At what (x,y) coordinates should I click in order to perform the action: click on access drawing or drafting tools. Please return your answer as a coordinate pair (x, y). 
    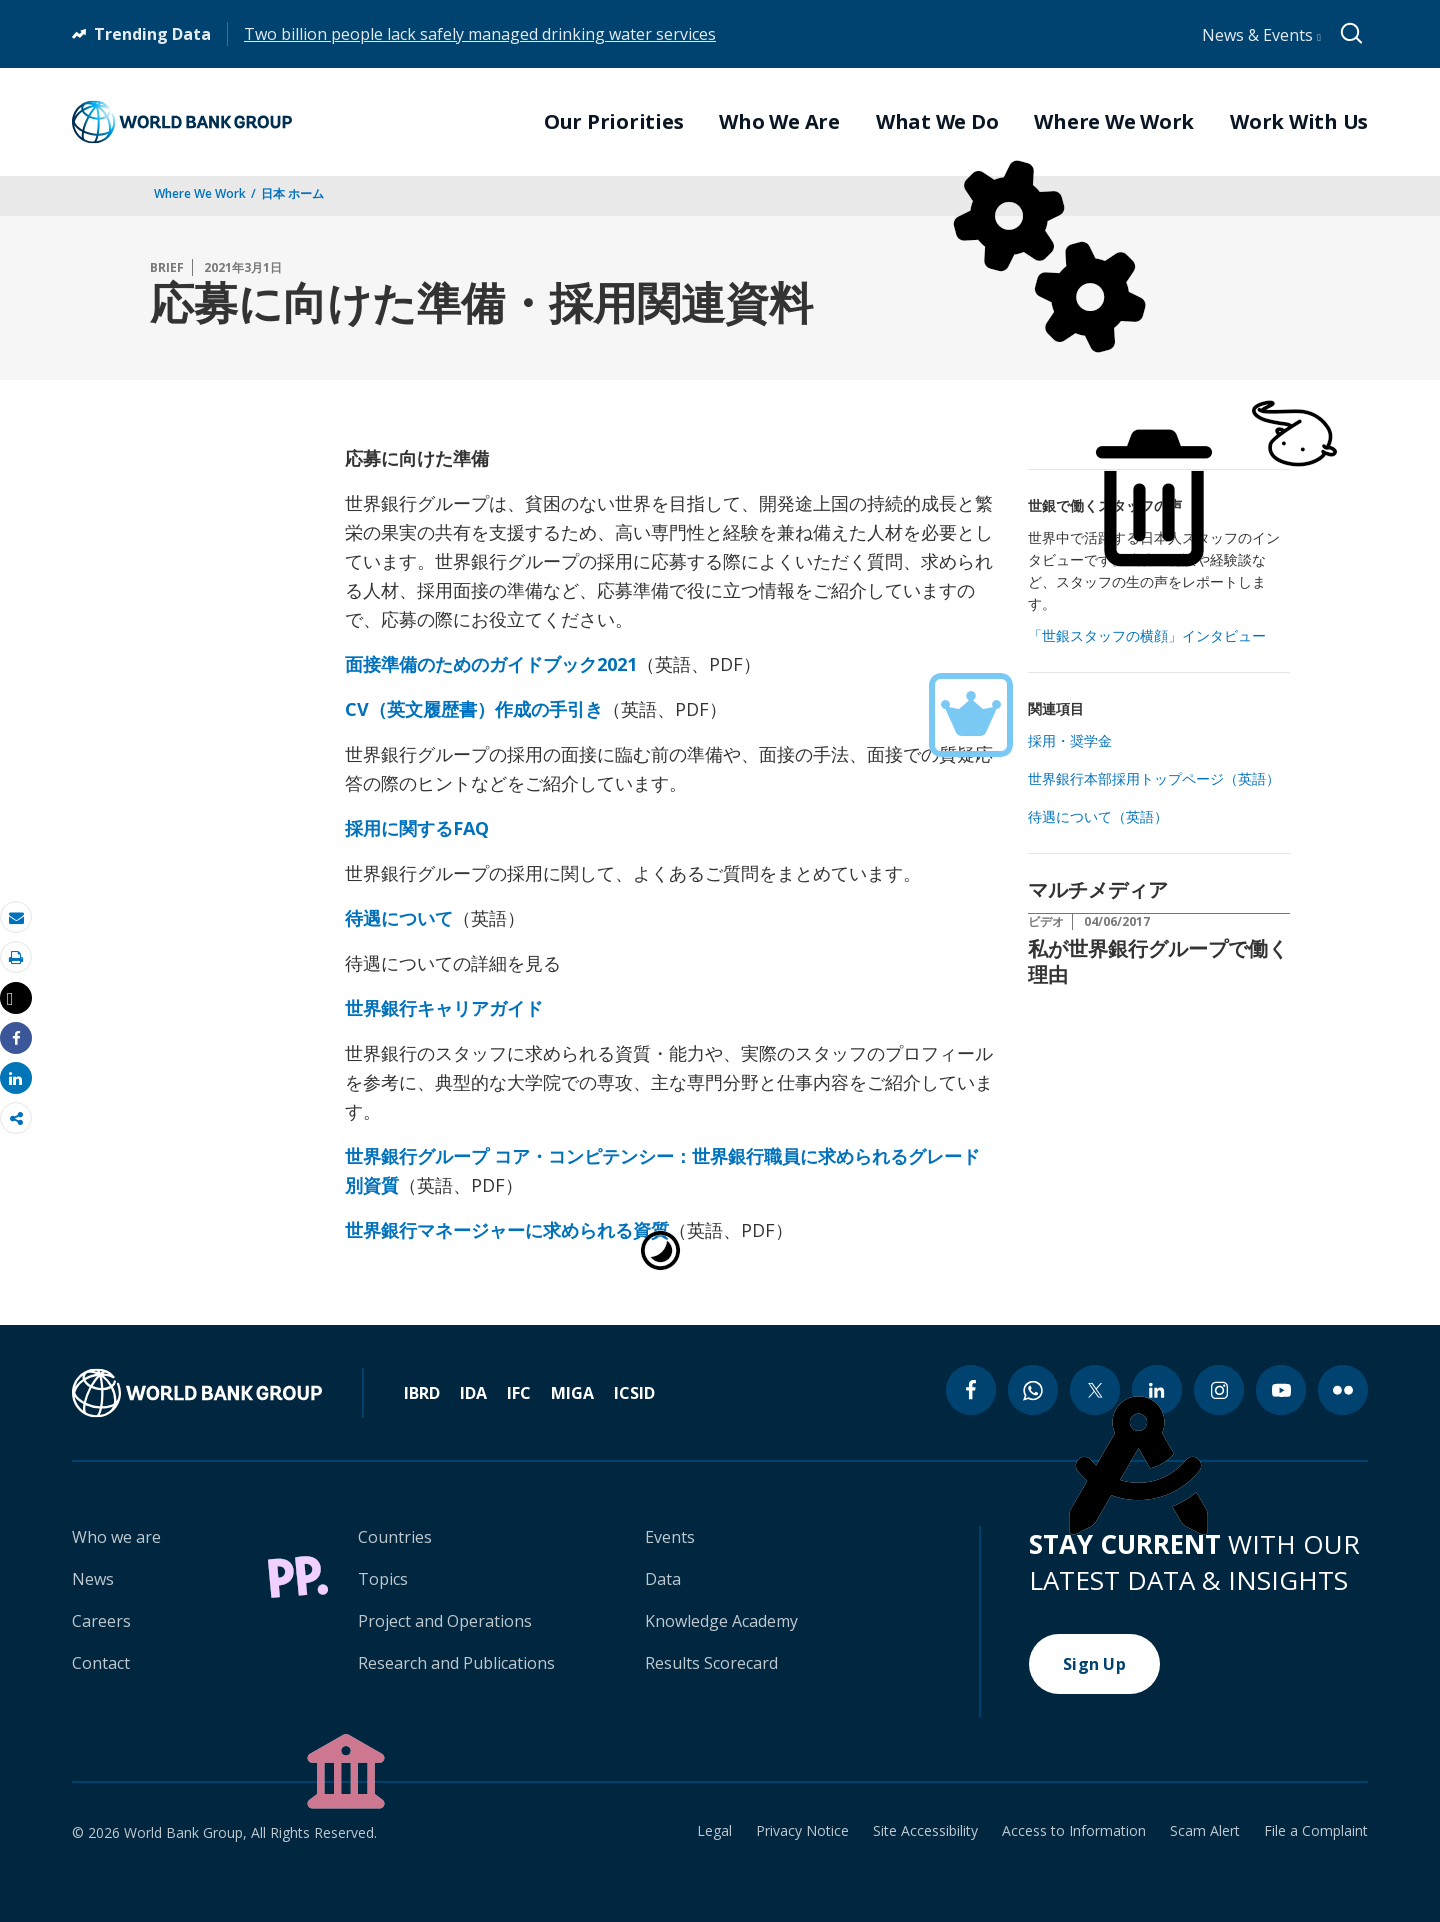
    Looking at the image, I should click on (1138, 1465).